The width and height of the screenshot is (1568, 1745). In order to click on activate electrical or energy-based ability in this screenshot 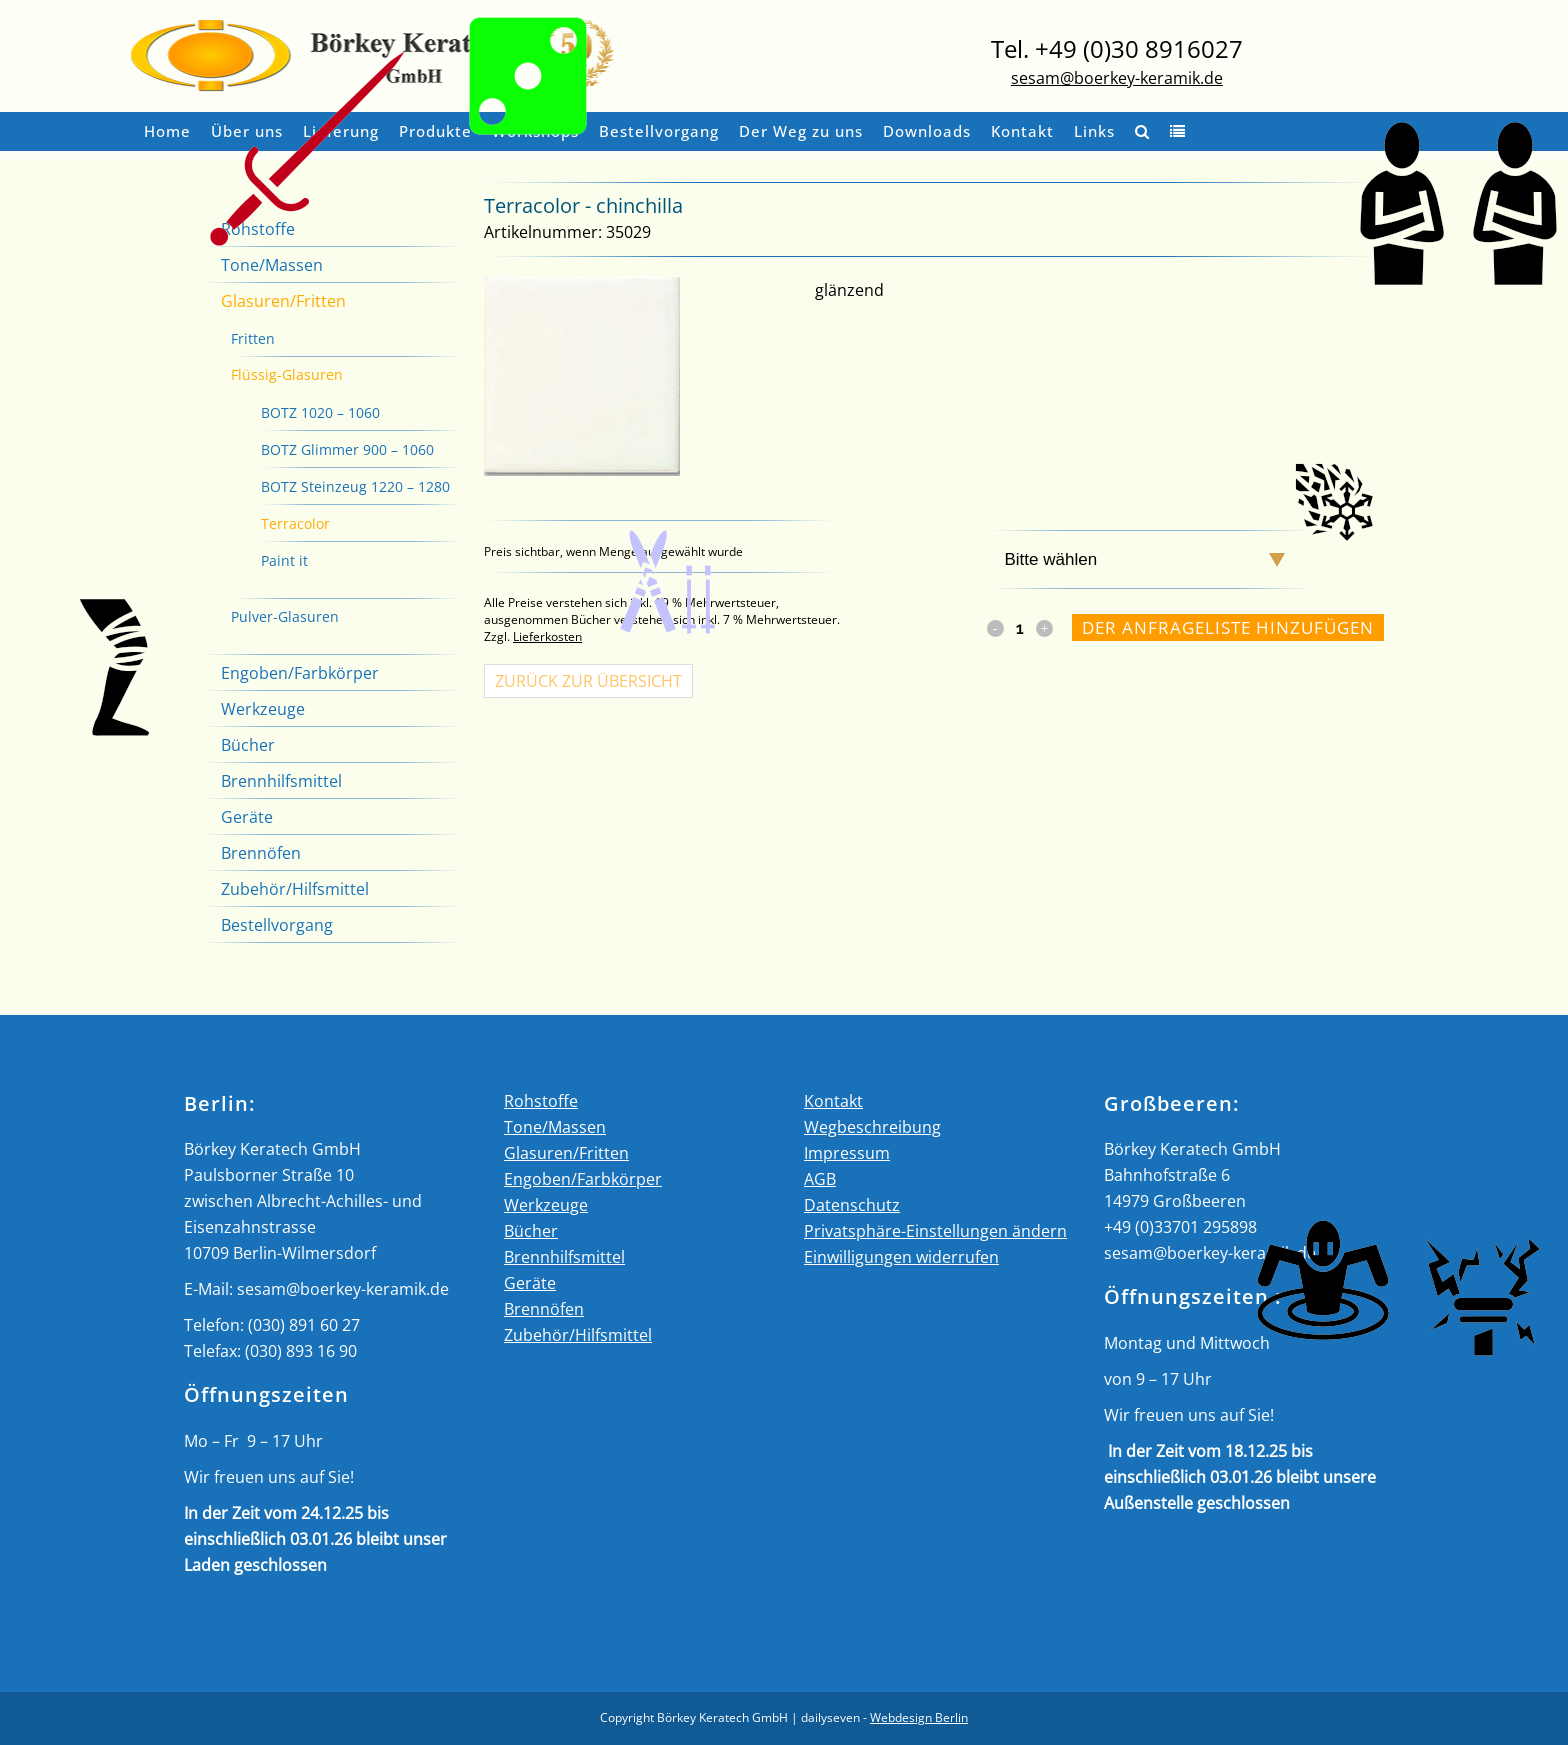, I will do `click(1483, 1298)`.